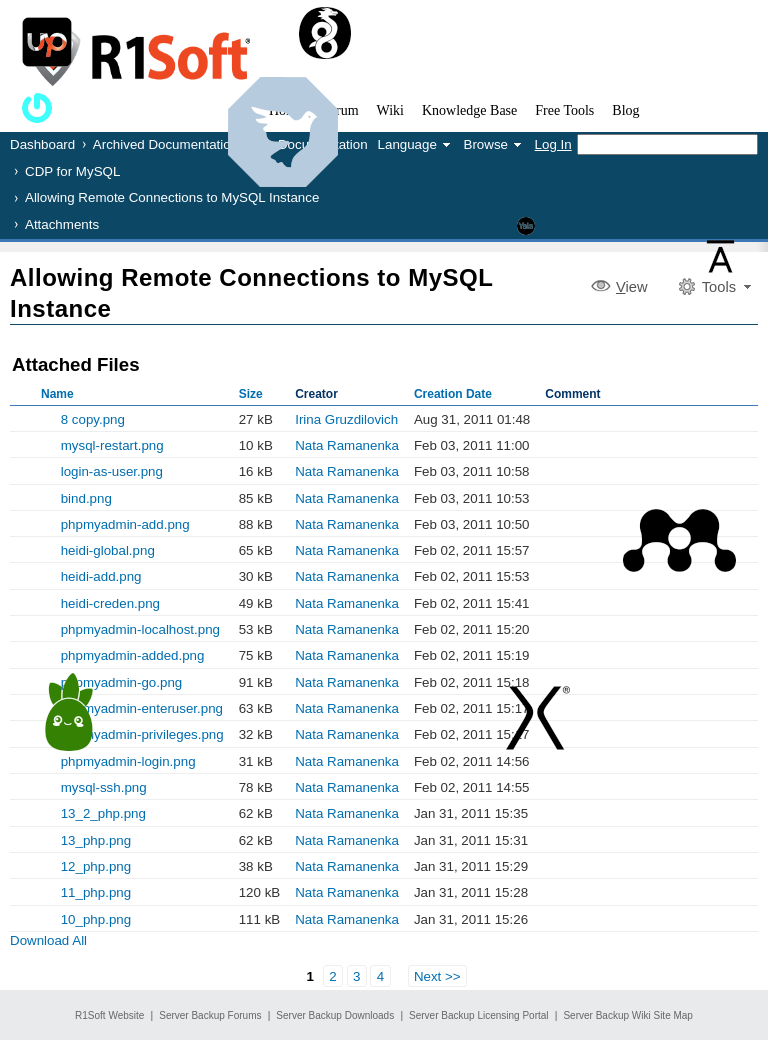  Describe the element at coordinates (679, 540) in the screenshot. I see `open Mendeley reference manager` at that location.